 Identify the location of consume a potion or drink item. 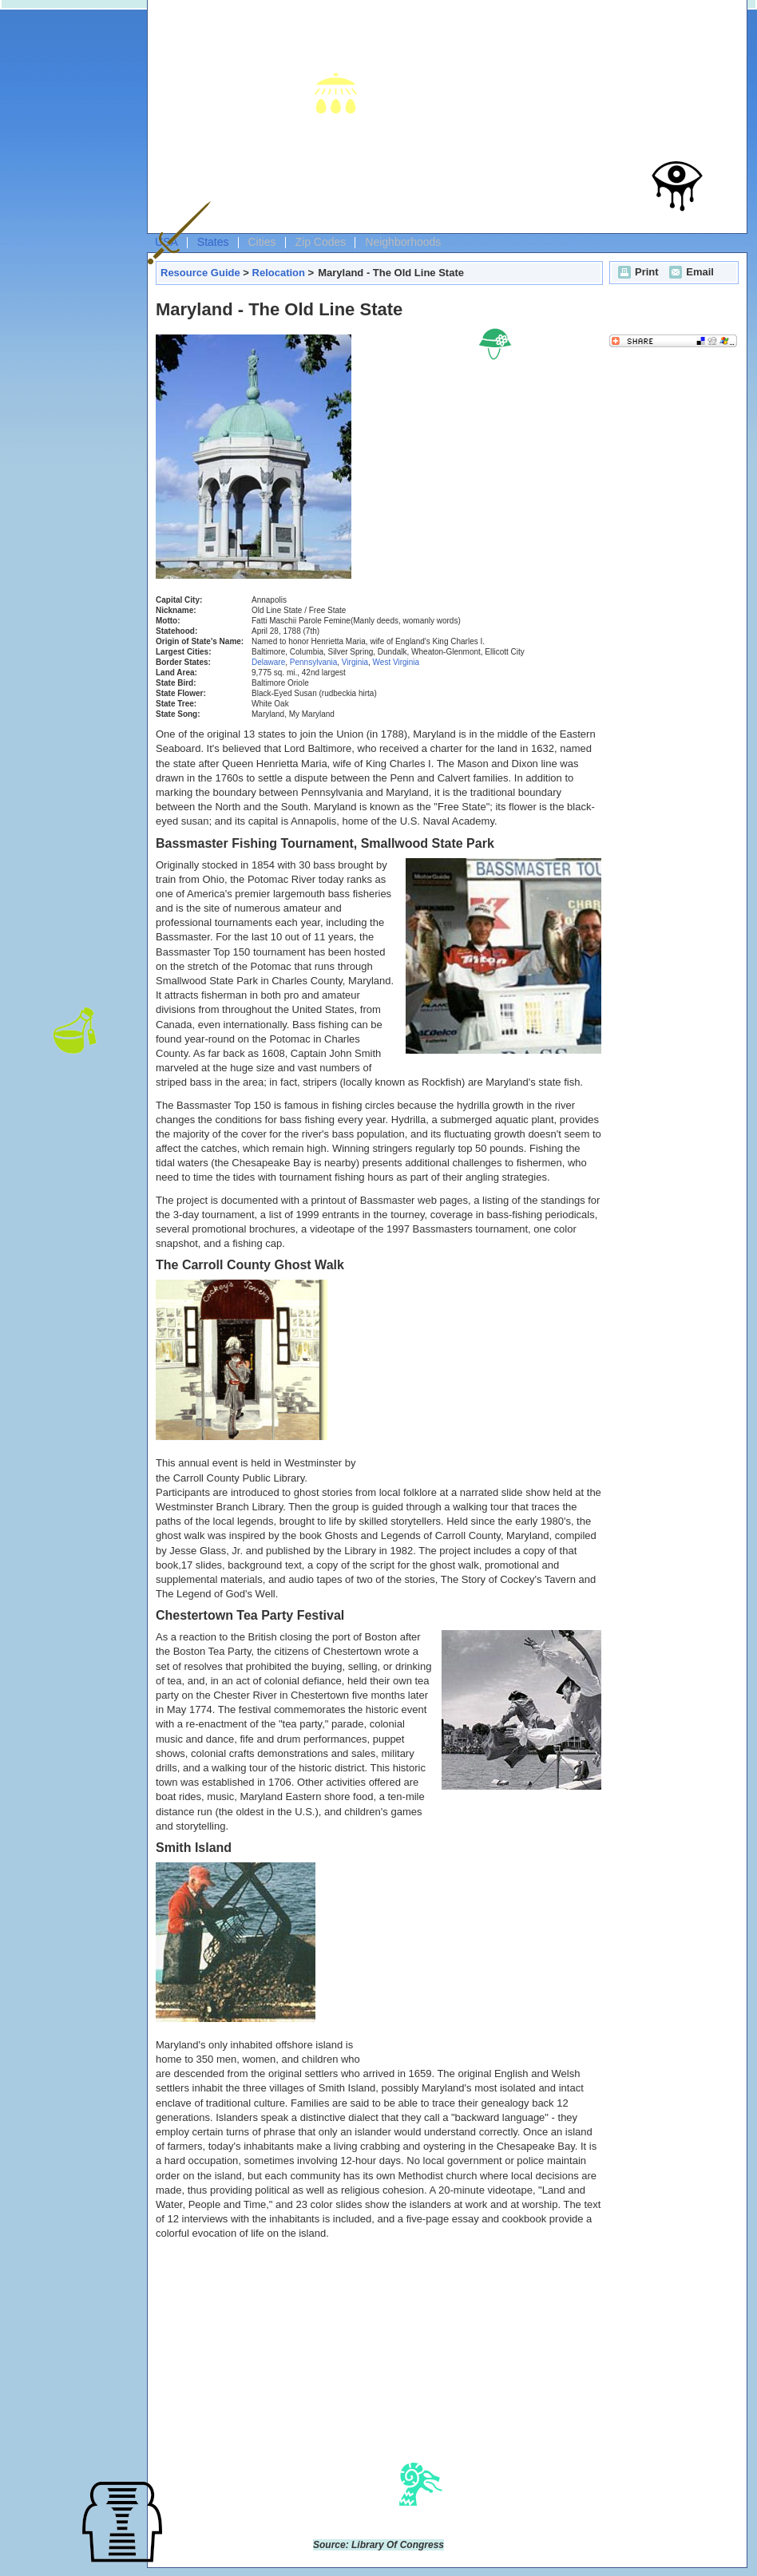
(74, 1030).